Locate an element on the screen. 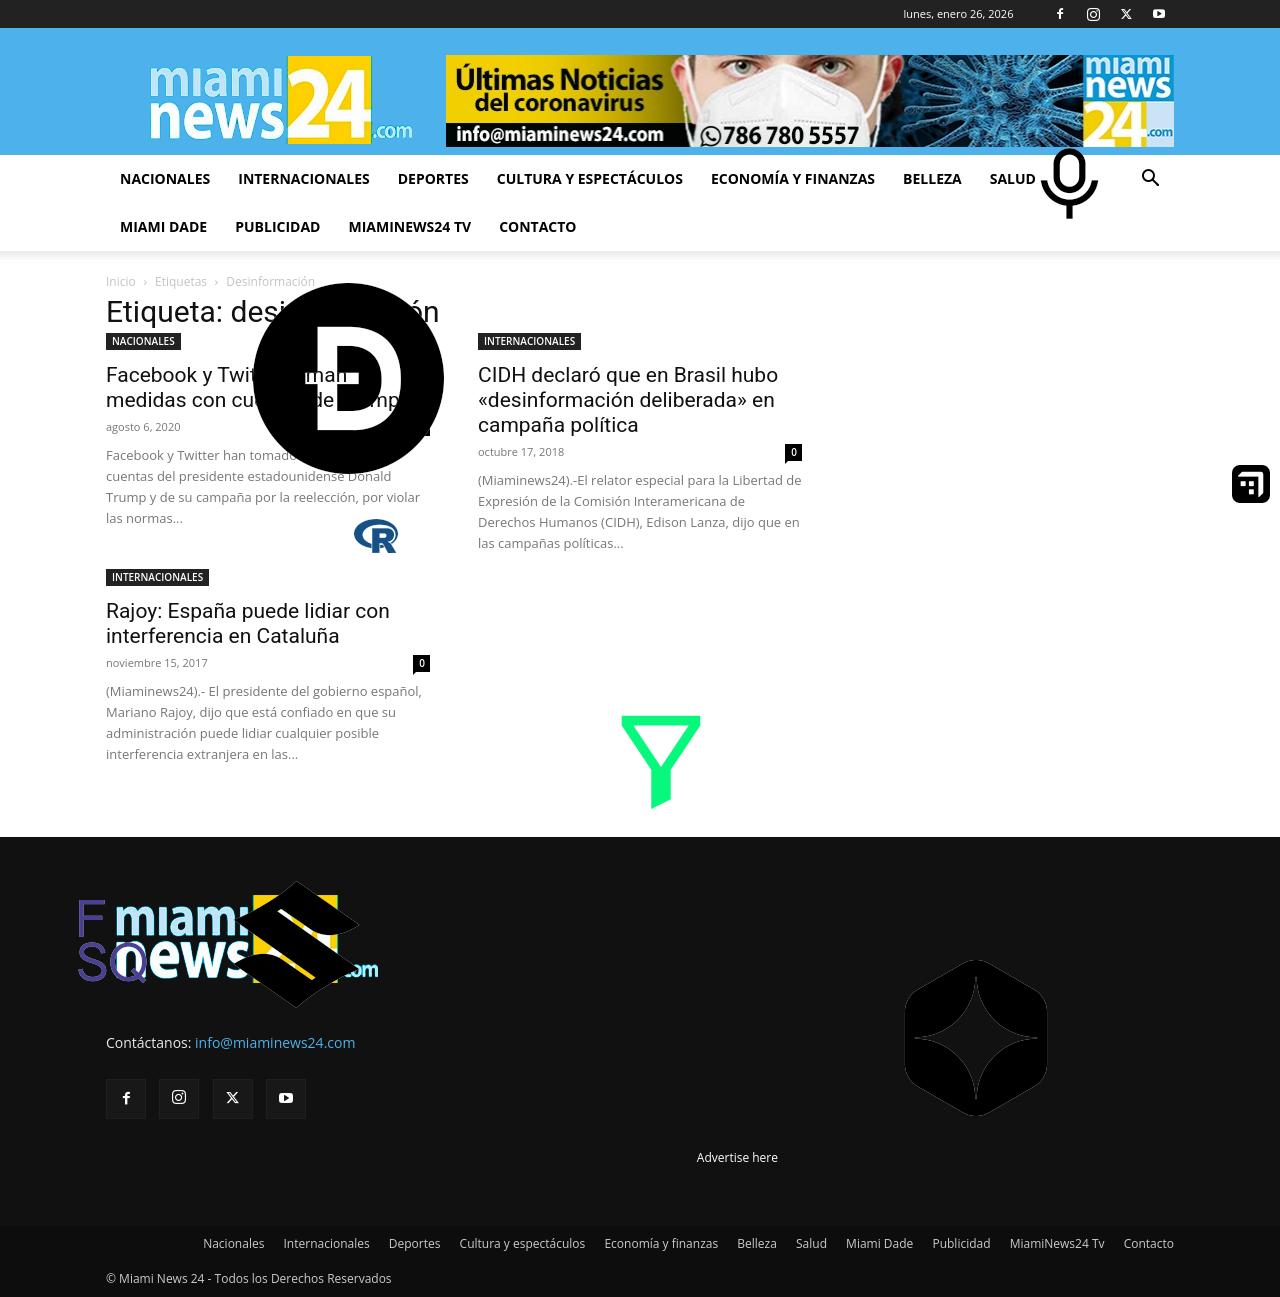 The height and width of the screenshot is (1297, 1280). suzuki brand logo is located at coordinates (296, 944).